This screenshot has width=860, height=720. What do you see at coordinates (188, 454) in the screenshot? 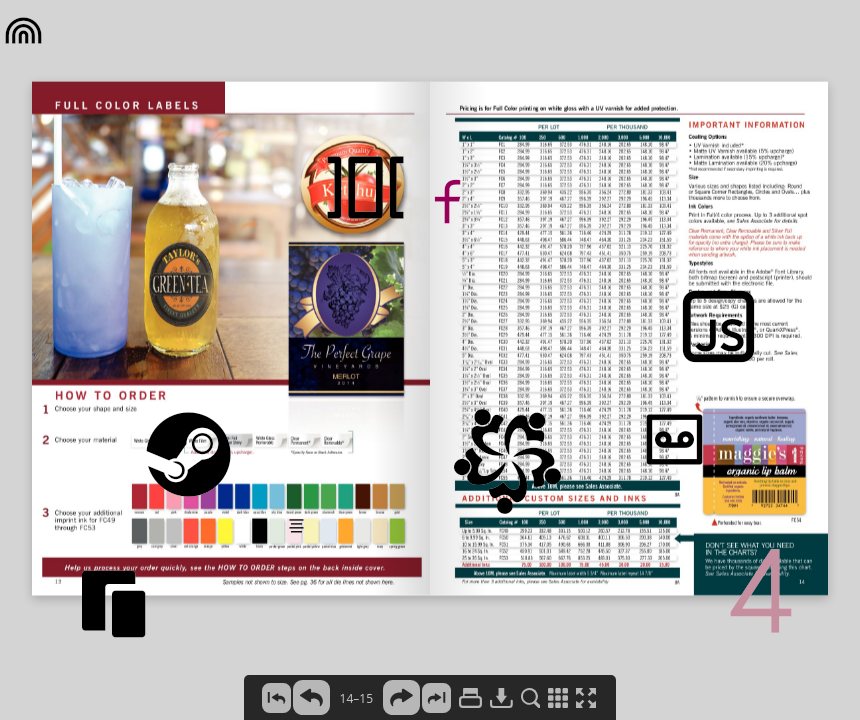
I see `open Steam gaming platform` at bounding box center [188, 454].